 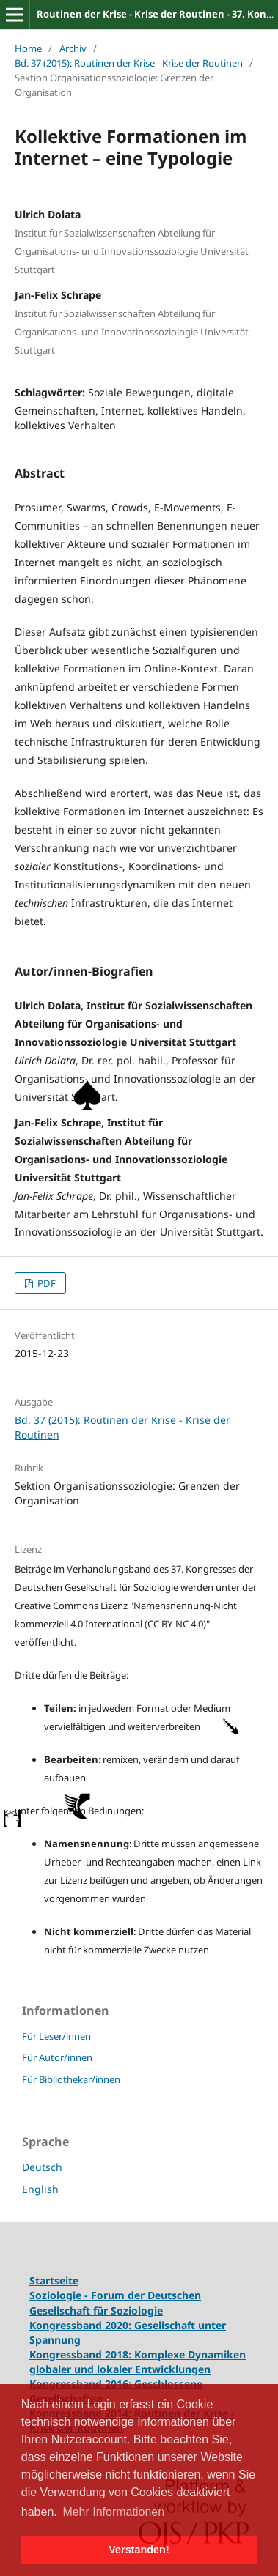 I want to click on select a barbed arrow projectile type, so click(x=230, y=1726).